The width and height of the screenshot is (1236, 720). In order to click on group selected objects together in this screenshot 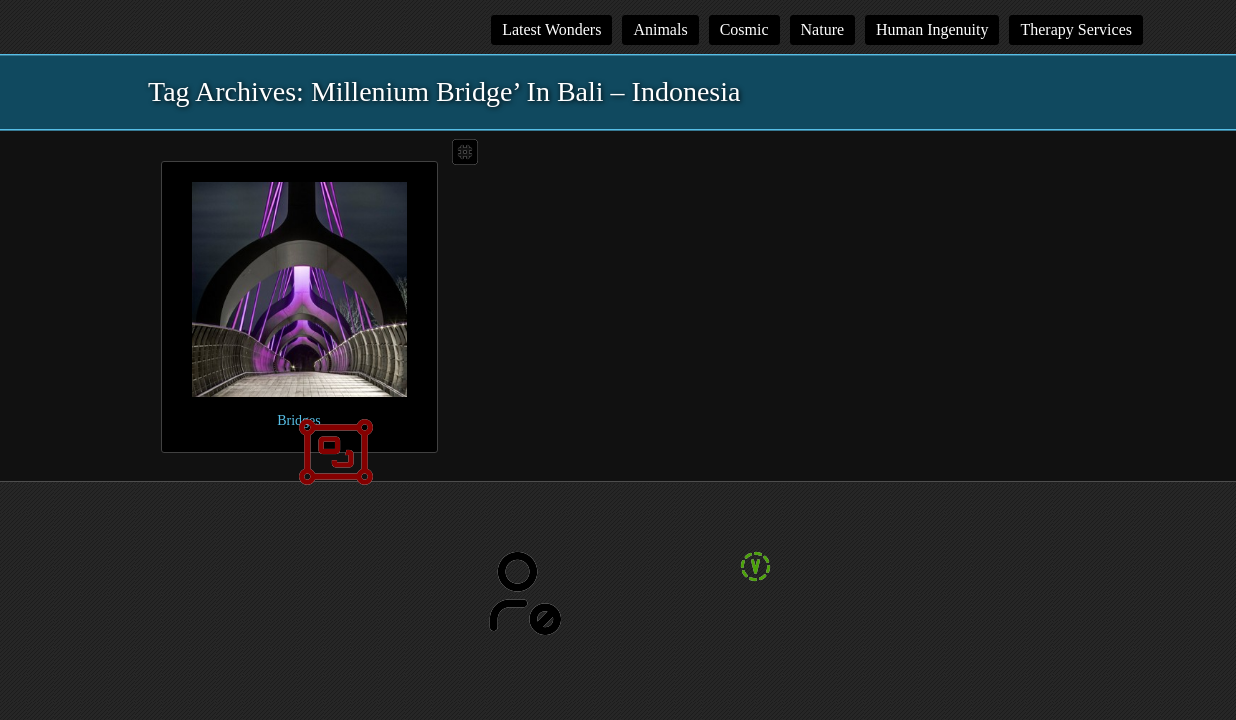, I will do `click(336, 452)`.